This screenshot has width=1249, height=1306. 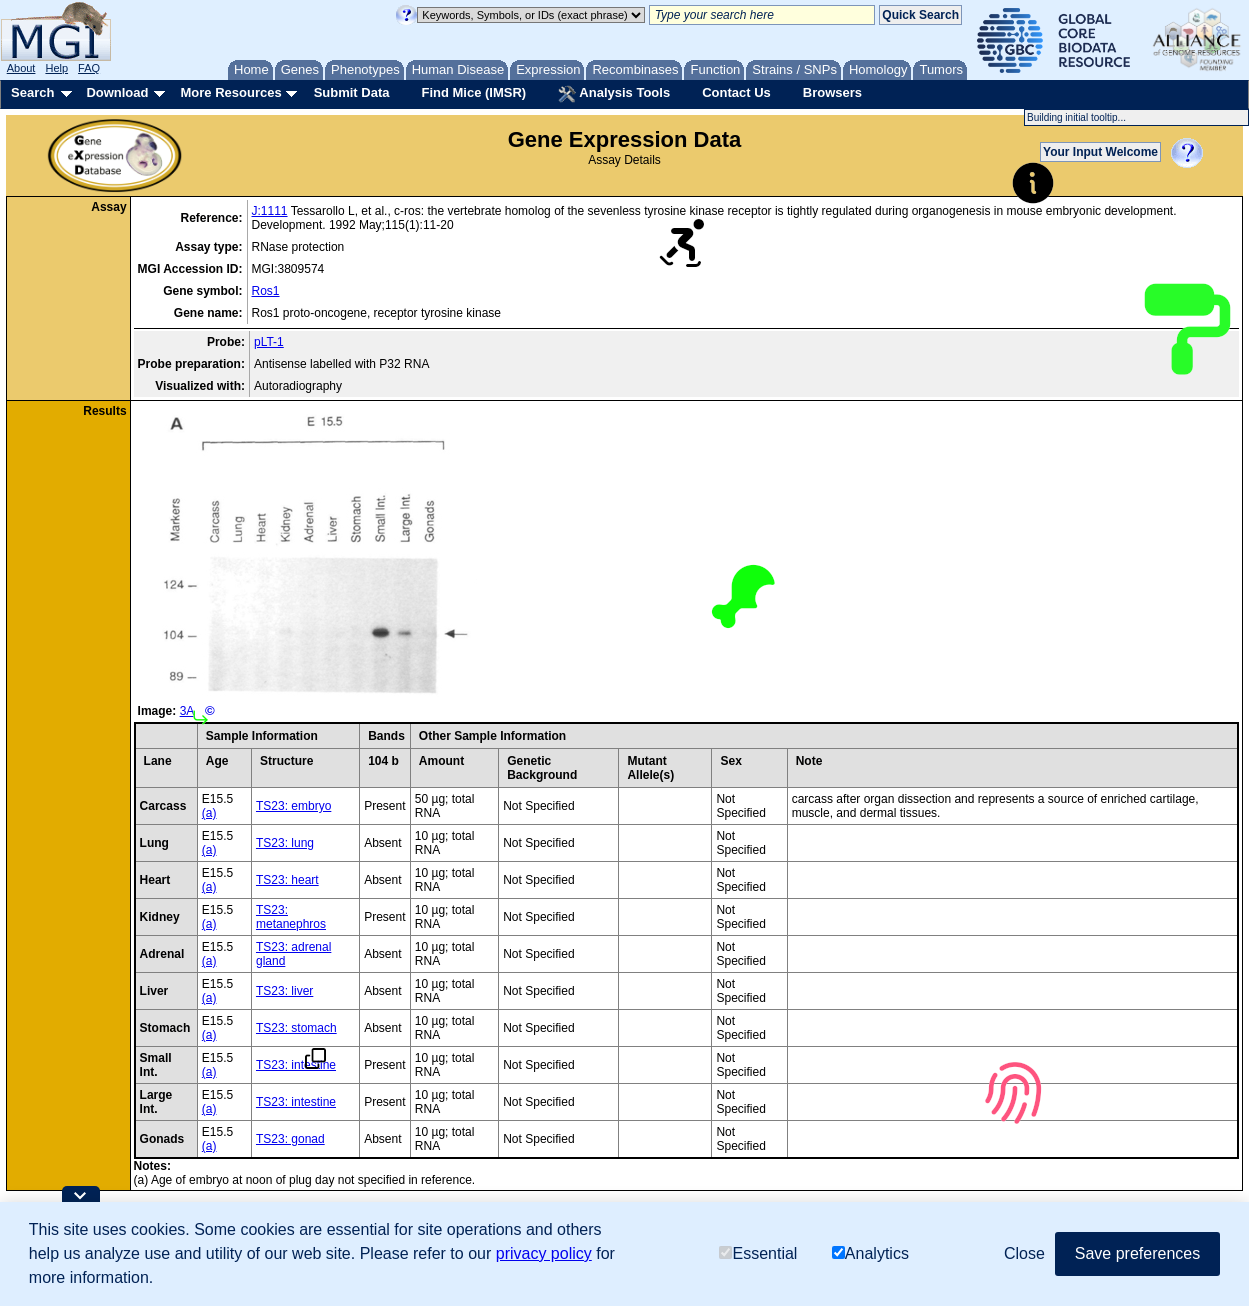 What do you see at coordinates (683, 243) in the screenshot?
I see `indicates ice skating or winter sports activity` at bounding box center [683, 243].